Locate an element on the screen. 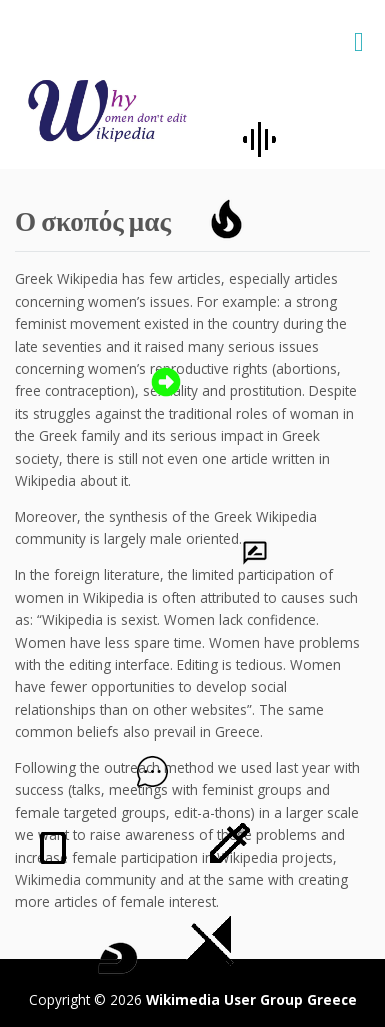 Image resolution: width=385 pixels, height=1027 pixels. access motorsports or racing content is located at coordinates (118, 958).